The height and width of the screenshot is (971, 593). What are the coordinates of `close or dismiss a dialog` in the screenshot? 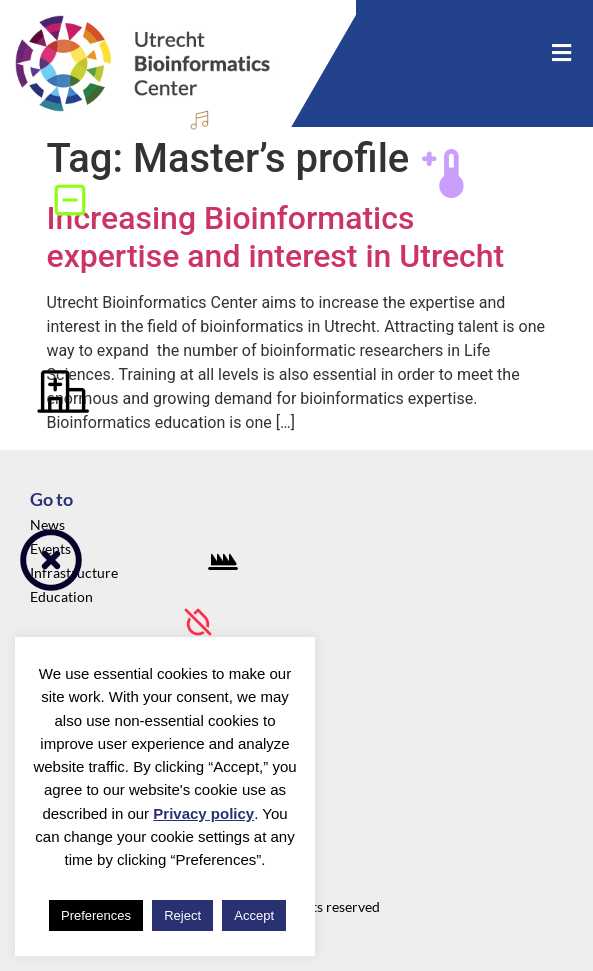 It's located at (51, 560).